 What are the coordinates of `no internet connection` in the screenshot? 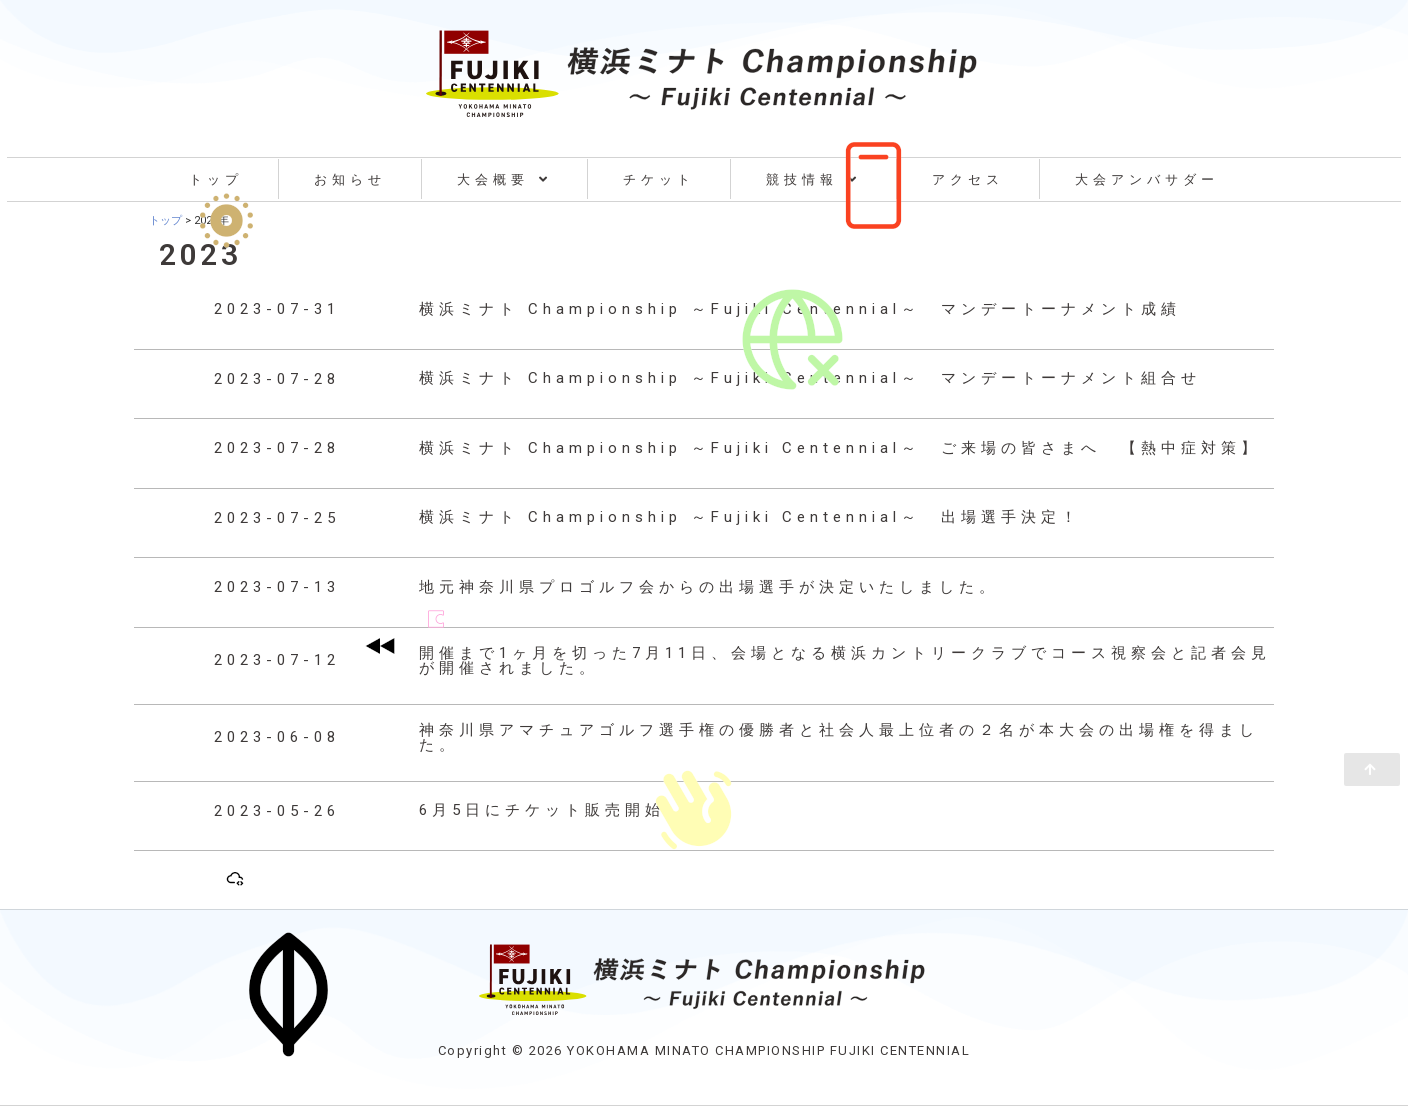 It's located at (792, 339).